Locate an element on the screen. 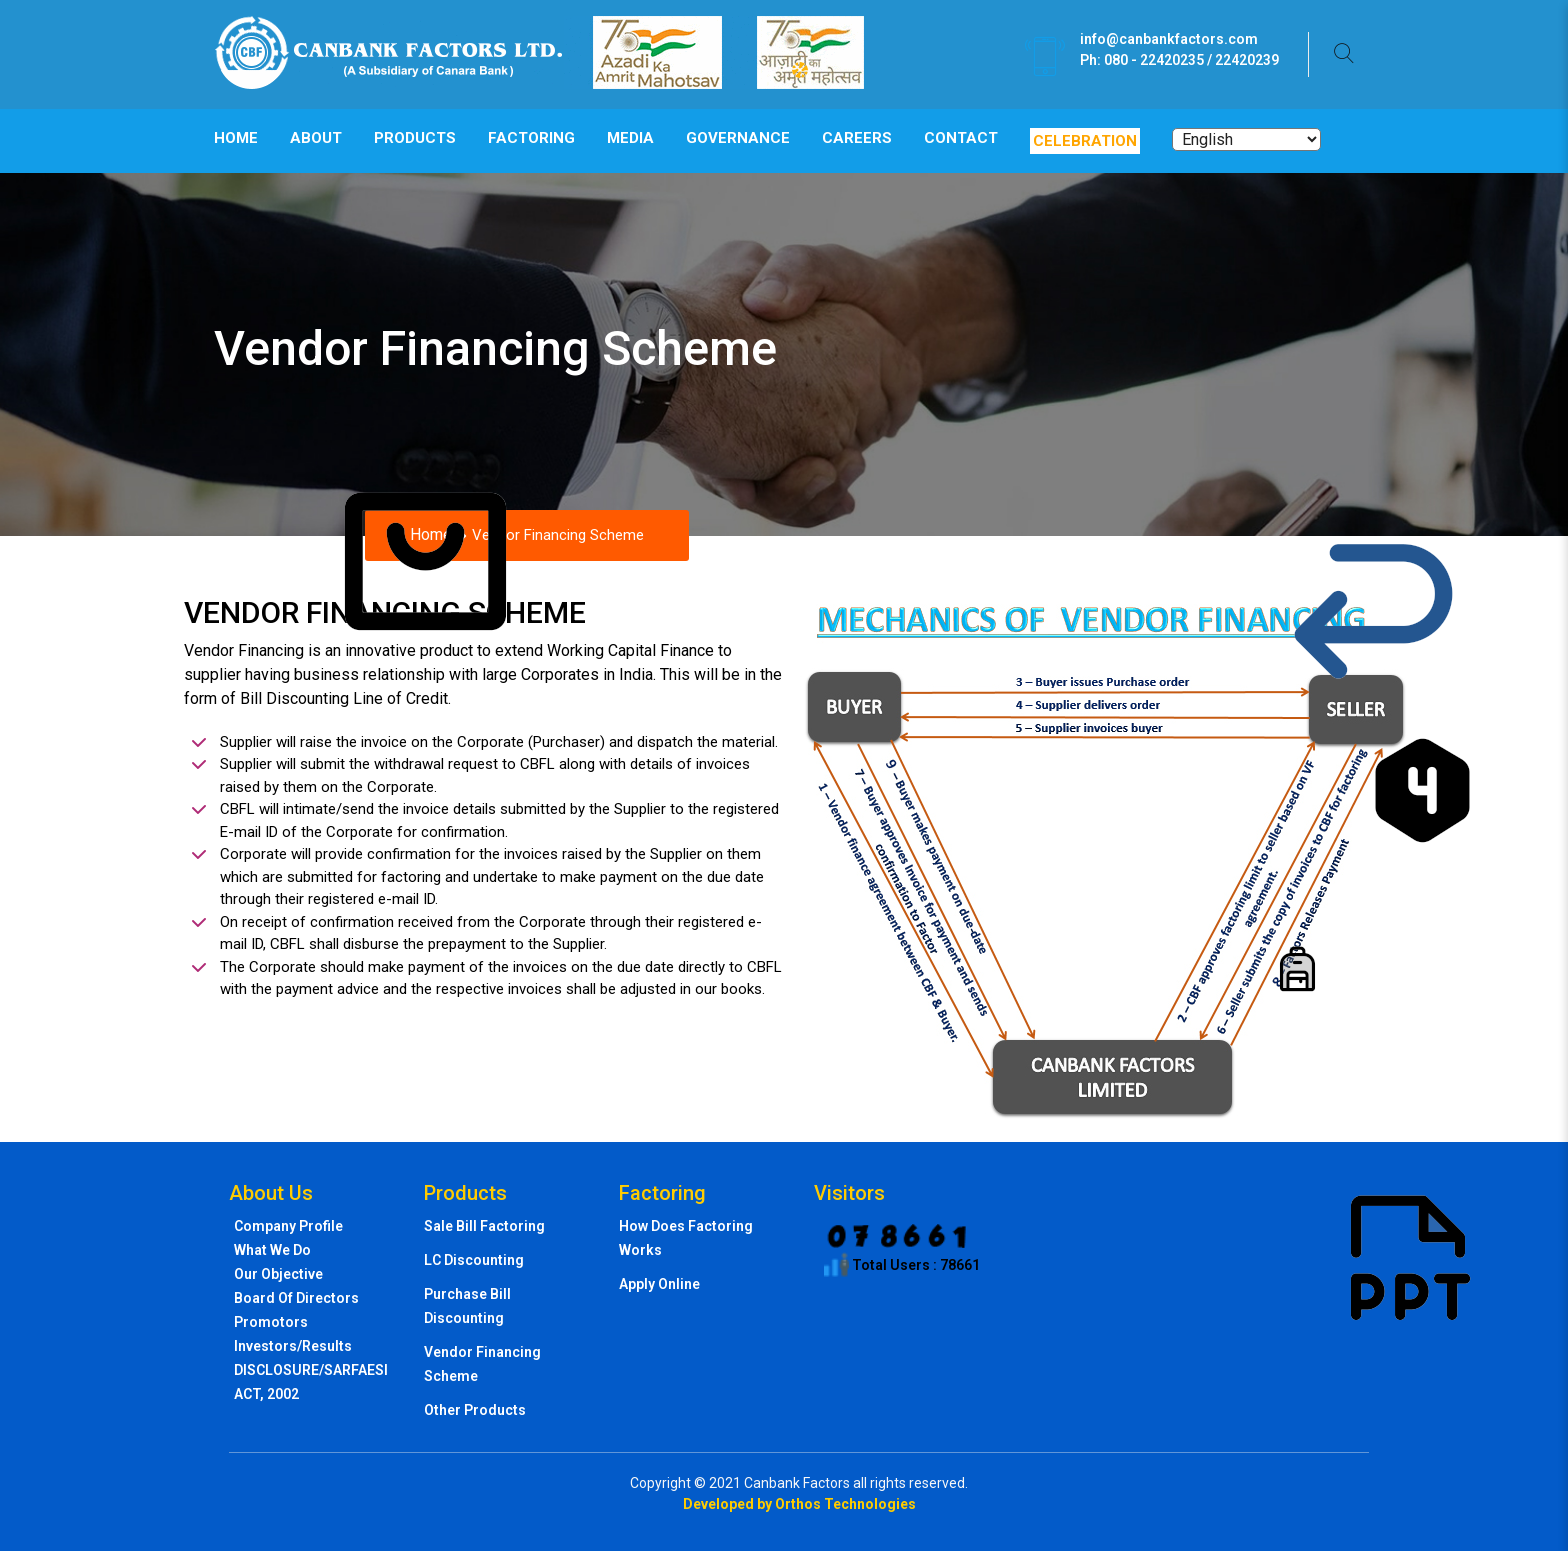 The width and height of the screenshot is (1568, 1551). open a PowerPoint presentation file is located at coordinates (1408, 1263).